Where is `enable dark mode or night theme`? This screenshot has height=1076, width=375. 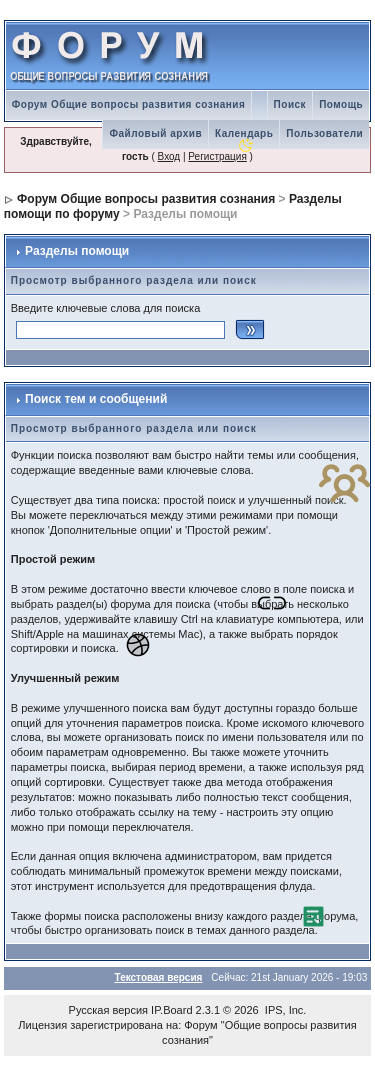
enable dark mode or night theme is located at coordinates (245, 145).